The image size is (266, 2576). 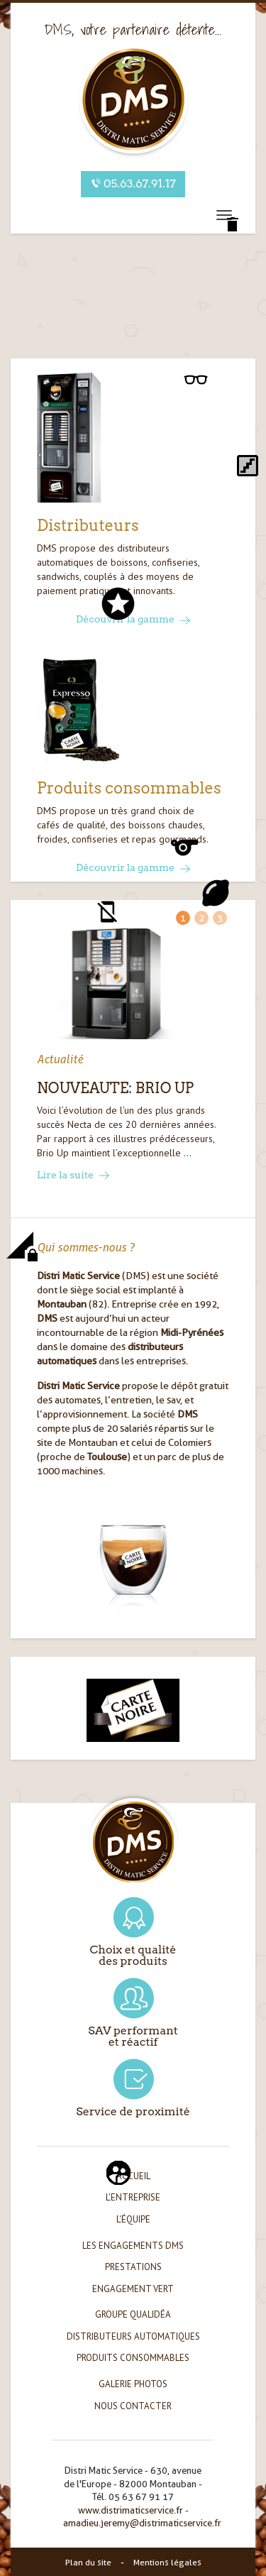 What do you see at coordinates (196, 380) in the screenshot?
I see `enable reading mode or accessibility features` at bounding box center [196, 380].